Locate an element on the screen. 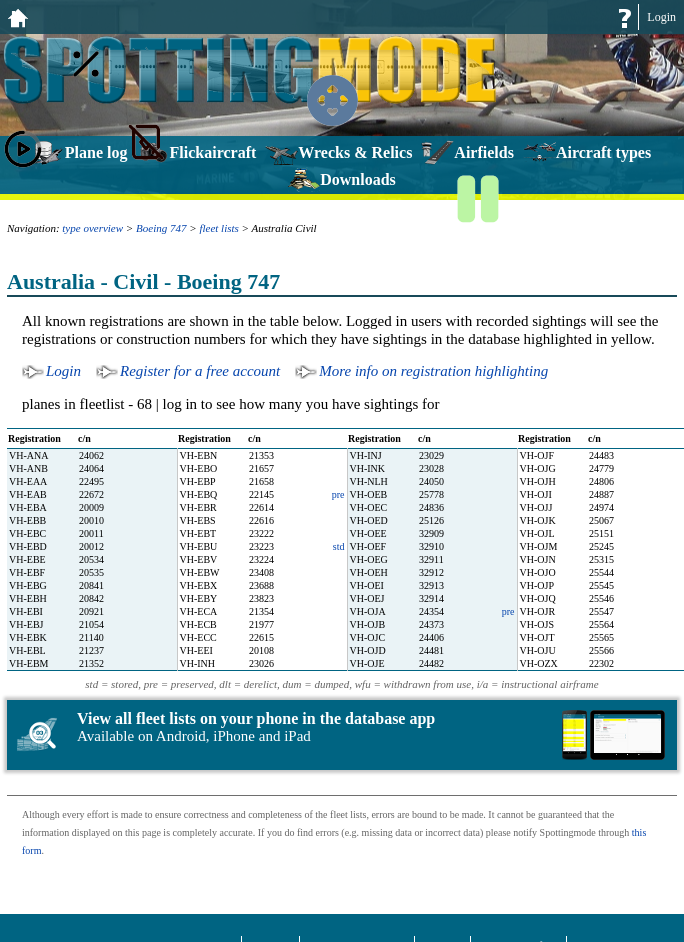 The height and width of the screenshot is (942, 684). pause media playback is located at coordinates (478, 199).